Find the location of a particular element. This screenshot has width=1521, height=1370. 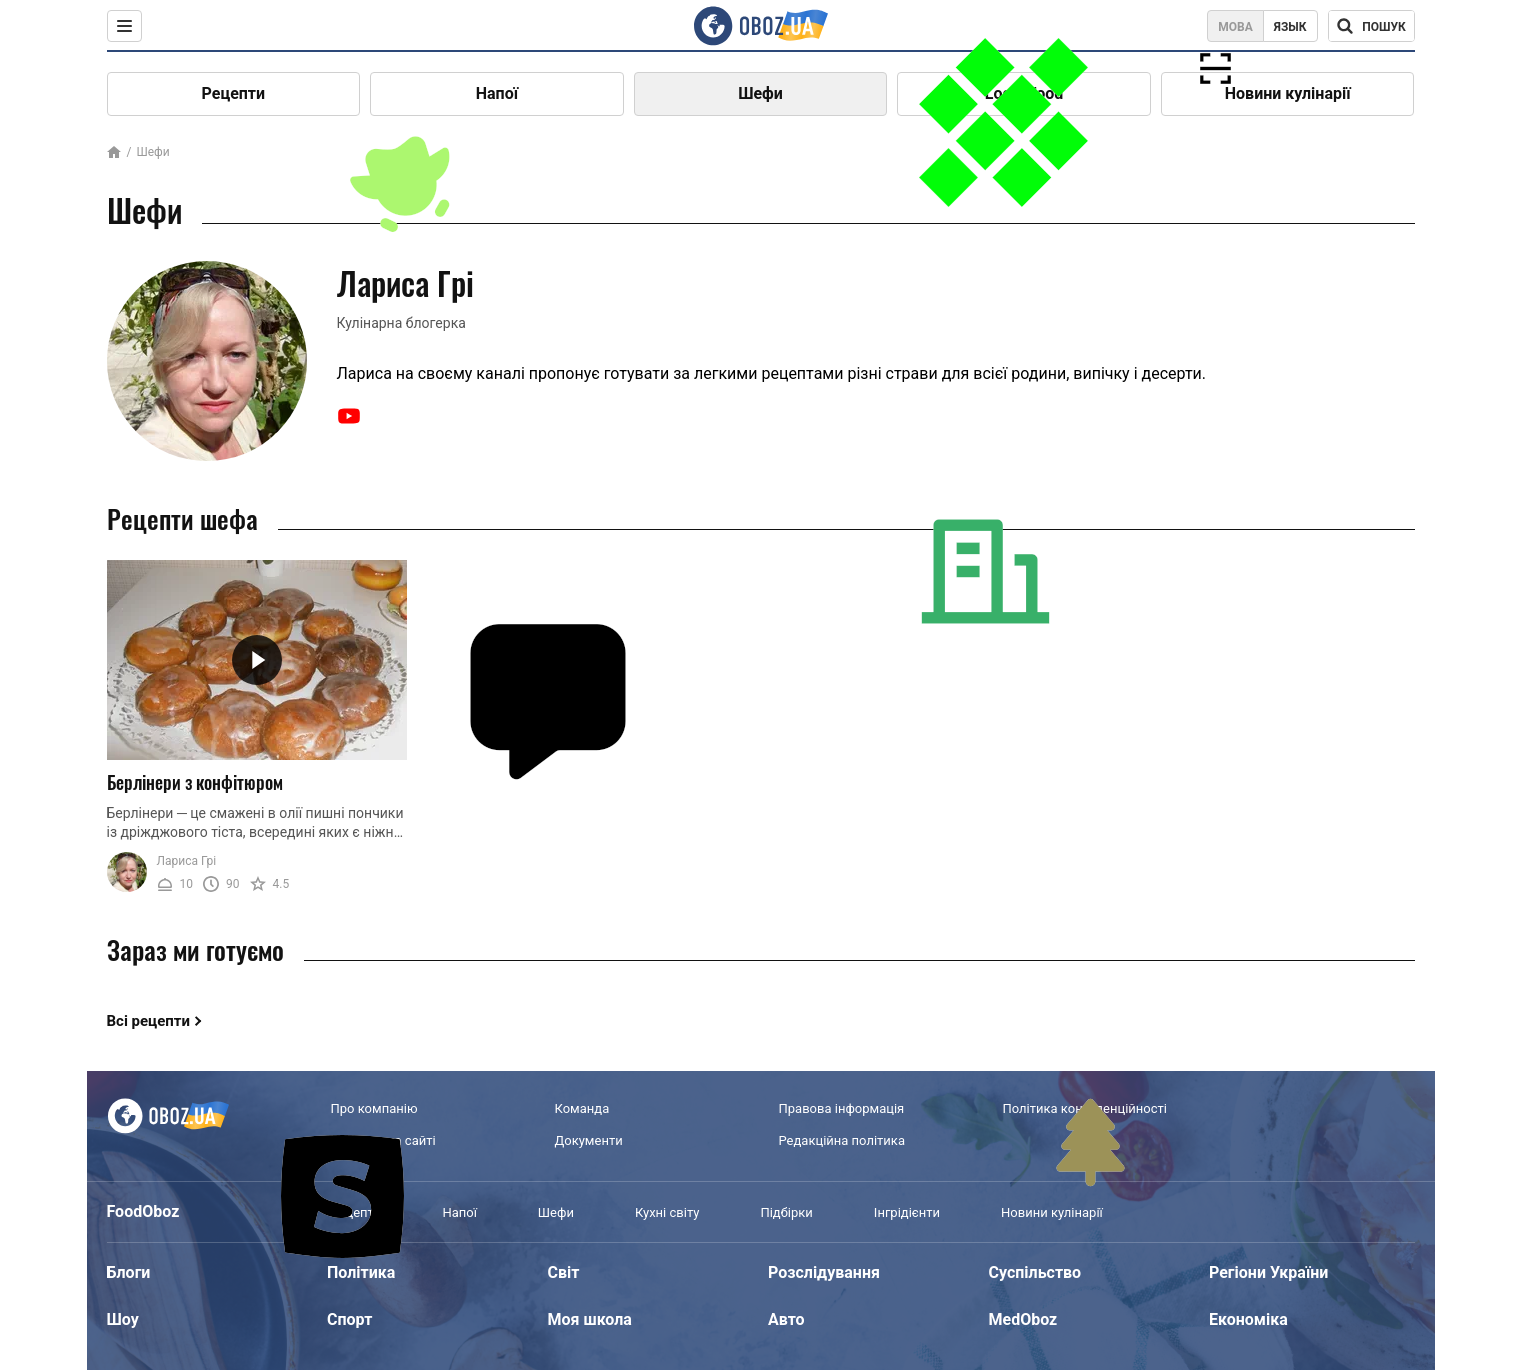

open the duolingo language learning app is located at coordinates (400, 185).